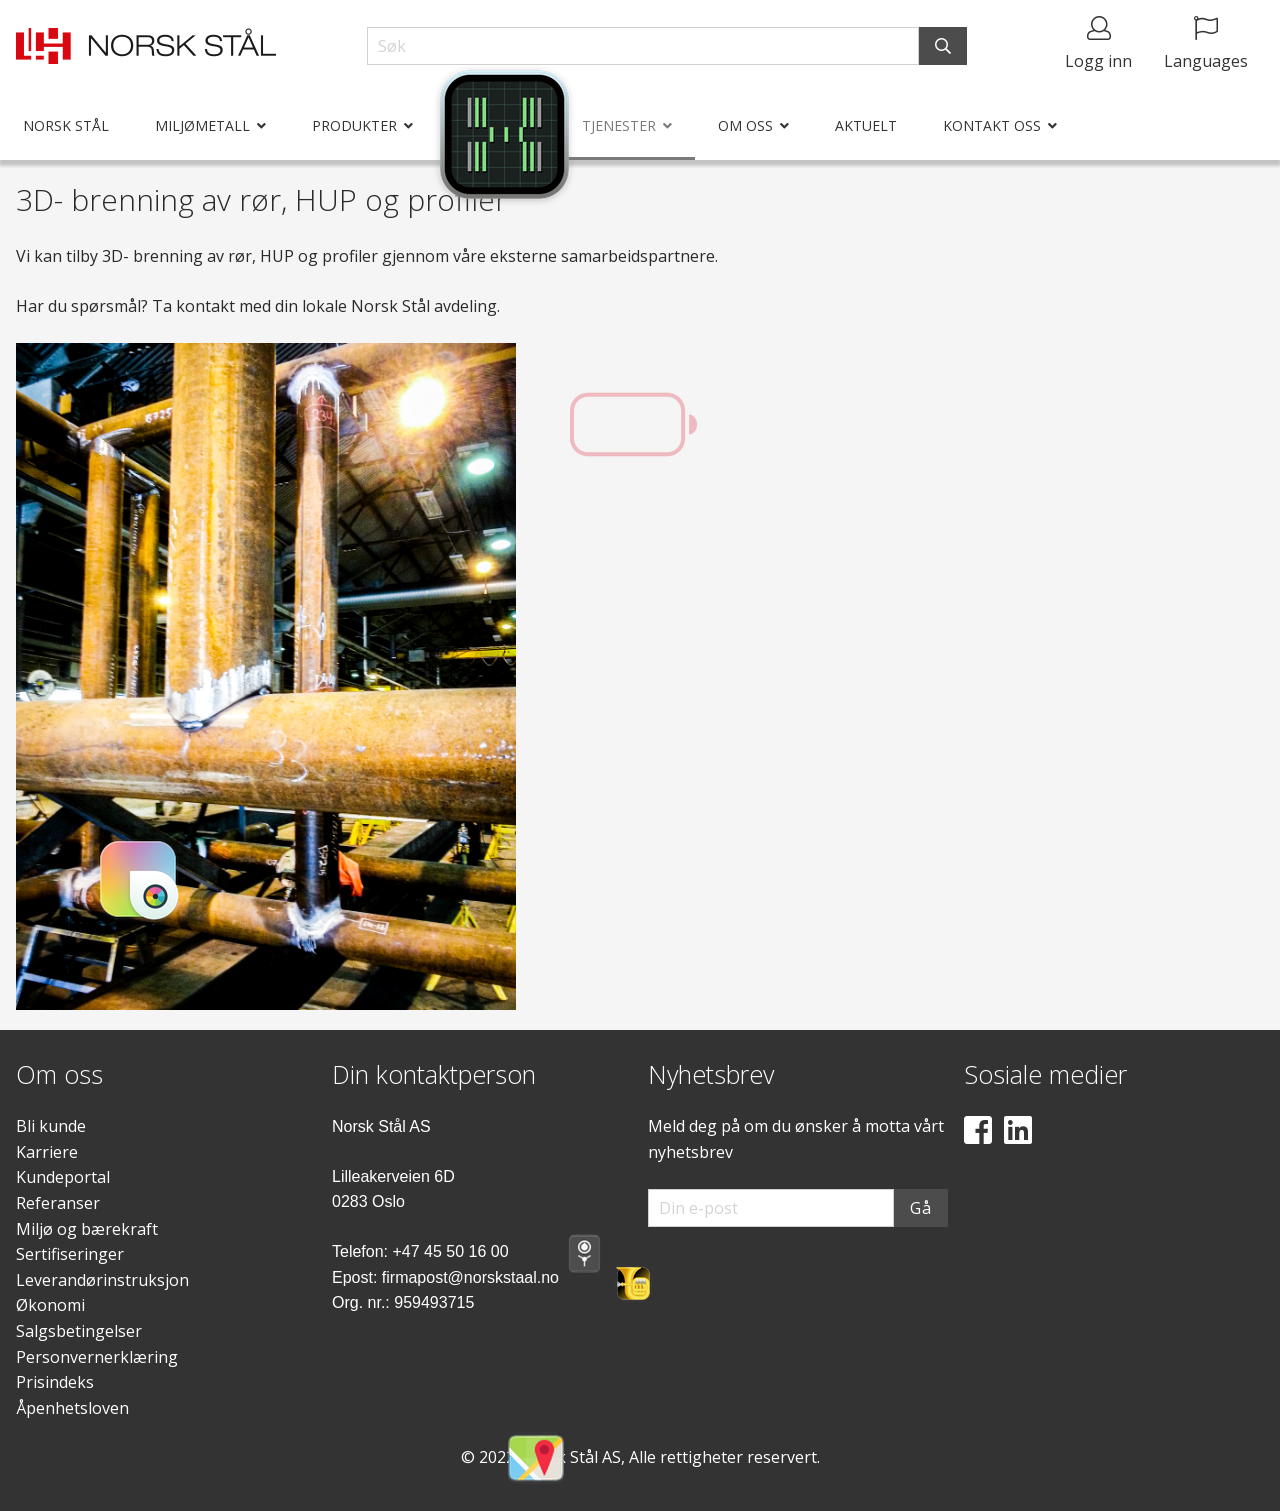 Image resolution: width=1280 pixels, height=1511 pixels. What do you see at coordinates (138, 879) in the screenshot?
I see `open colorgrab color picker app` at bounding box center [138, 879].